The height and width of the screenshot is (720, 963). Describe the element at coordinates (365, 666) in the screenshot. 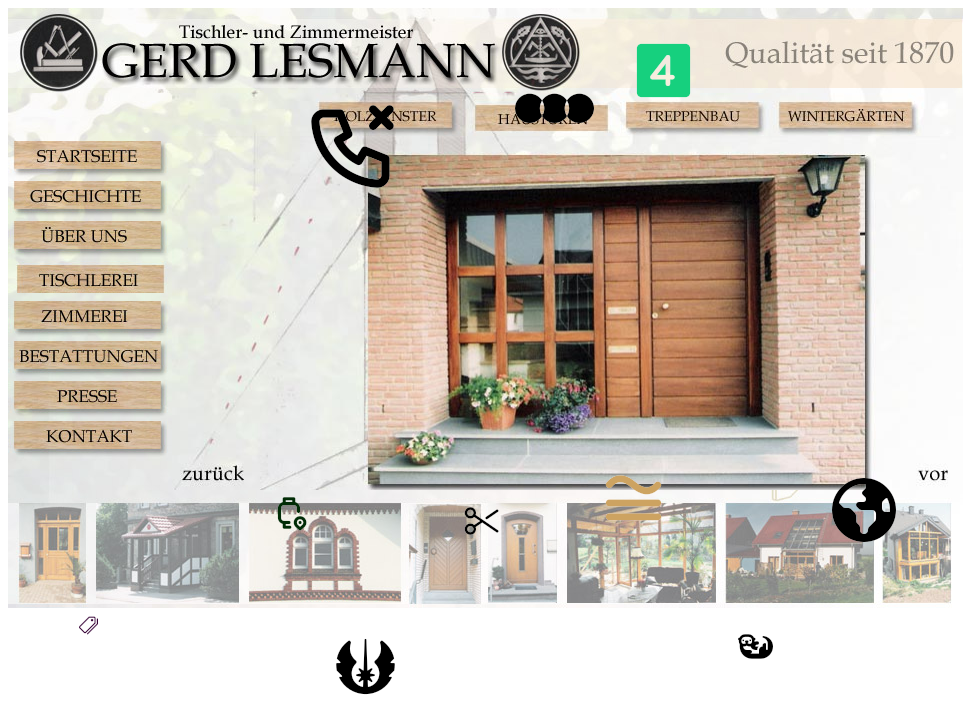

I see `indicates Jedi Order affiliation or Star Wars themed content` at that location.